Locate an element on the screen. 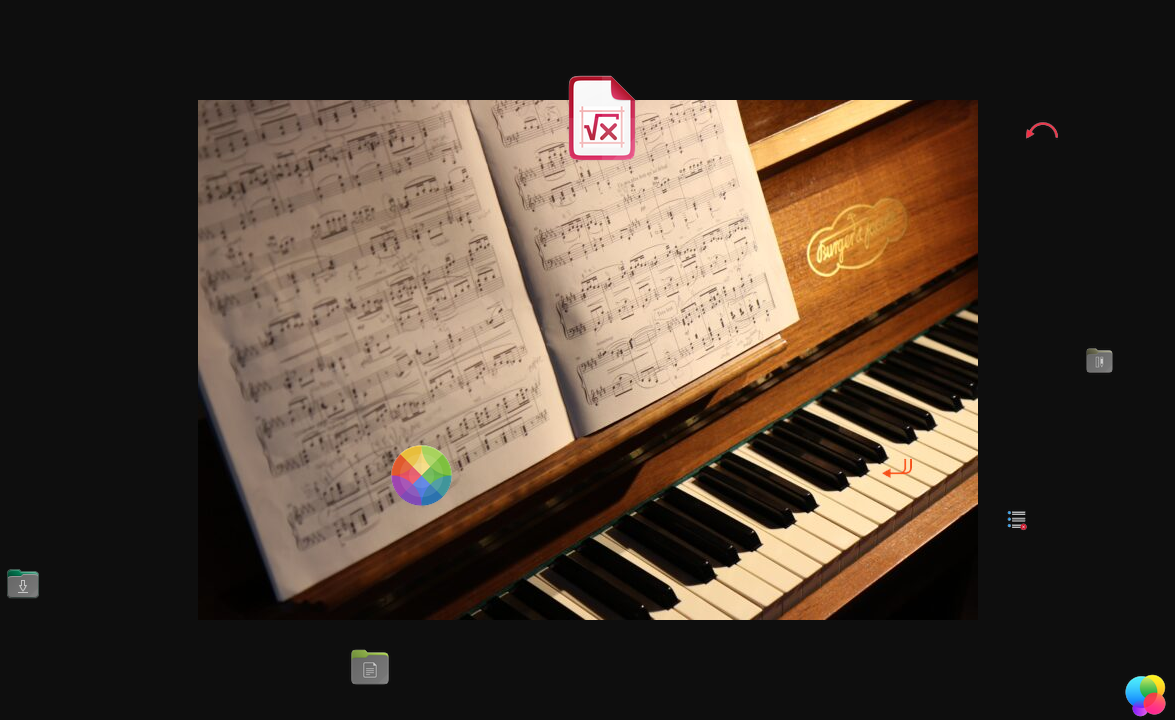 This screenshot has height=720, width=1175. reply to all recipients in an email thread is located at coordinates (896, 466).